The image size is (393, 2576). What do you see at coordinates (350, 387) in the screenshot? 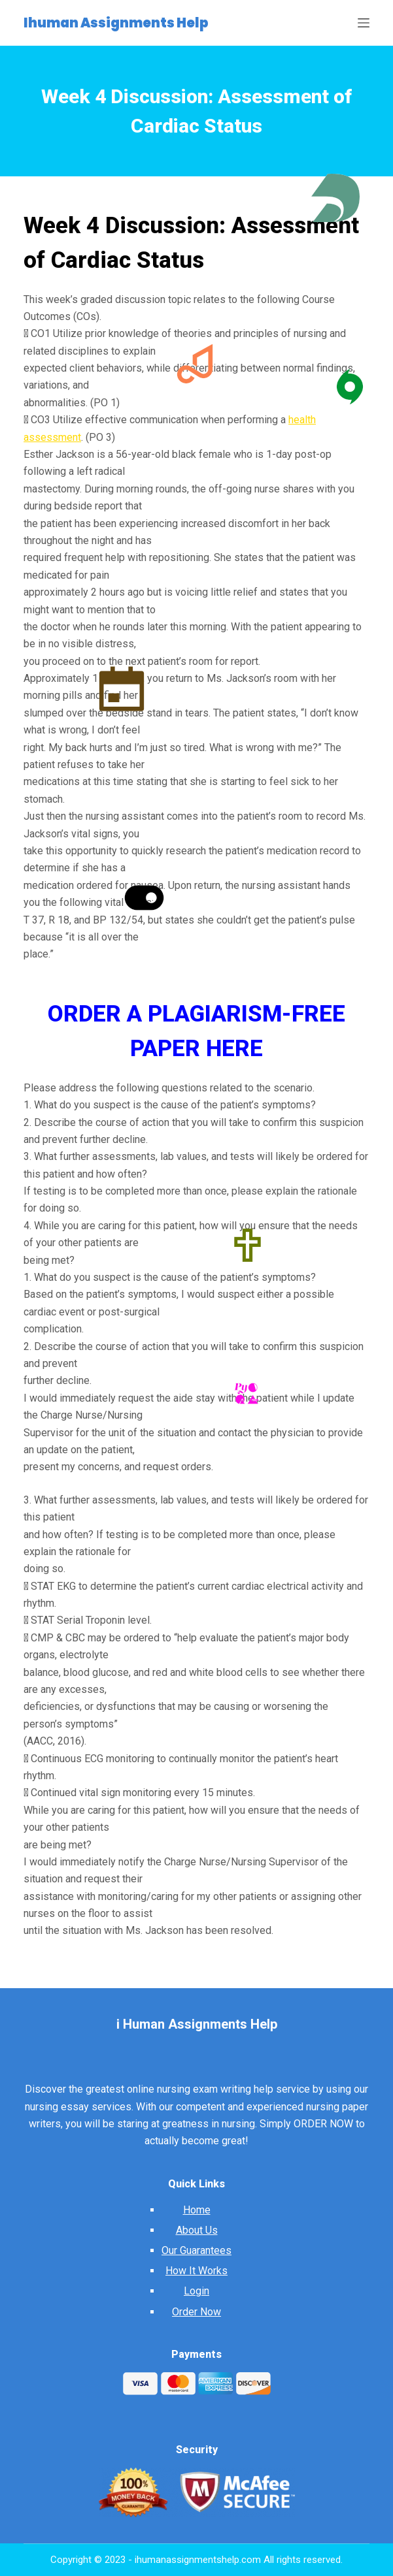
I see `launch Origin gaming client` at bounding box center [350, 387].